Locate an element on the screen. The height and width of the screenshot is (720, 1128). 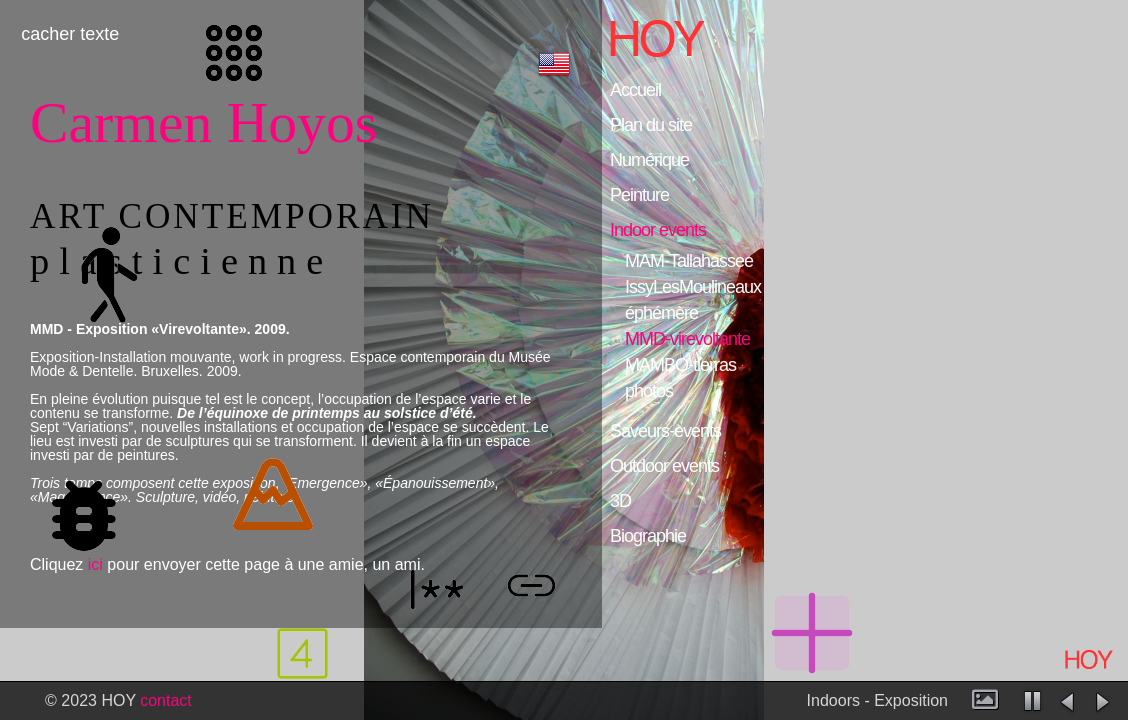
copy or share a link is located at coordinates (531, 585).